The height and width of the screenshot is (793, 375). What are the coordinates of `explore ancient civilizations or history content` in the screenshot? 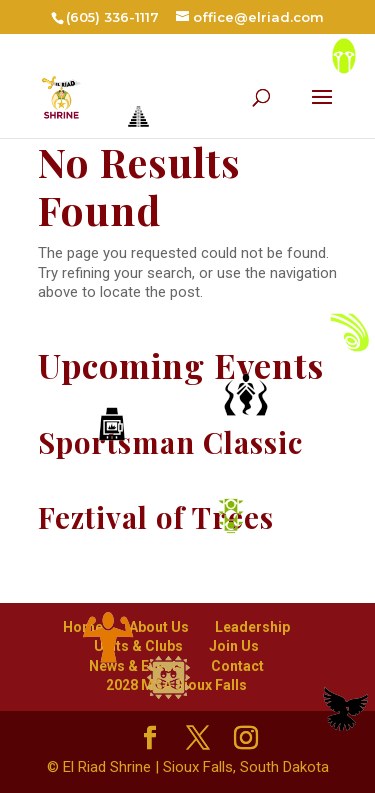 It's located at (138, 116).